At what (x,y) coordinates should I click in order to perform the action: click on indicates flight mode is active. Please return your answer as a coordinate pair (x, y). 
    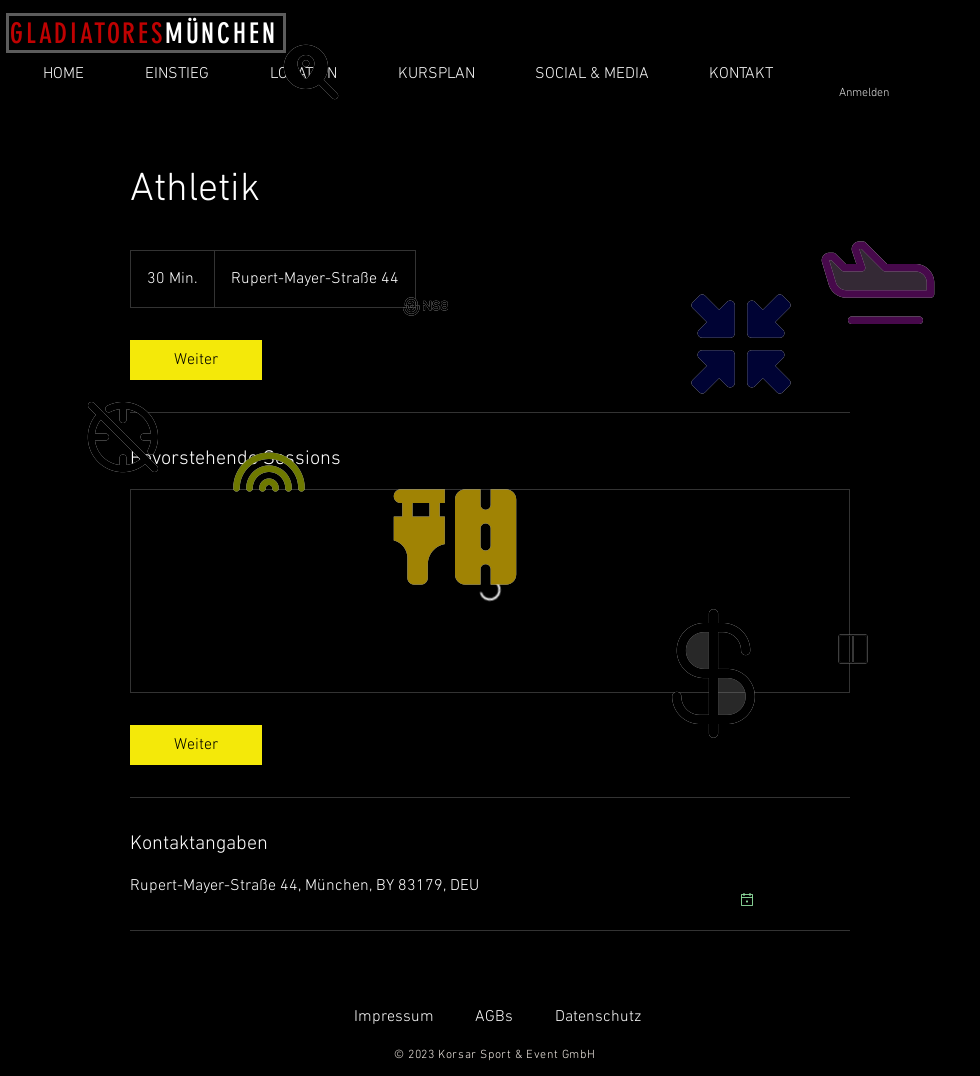
    Looking at the image, I should click on (878, 279).